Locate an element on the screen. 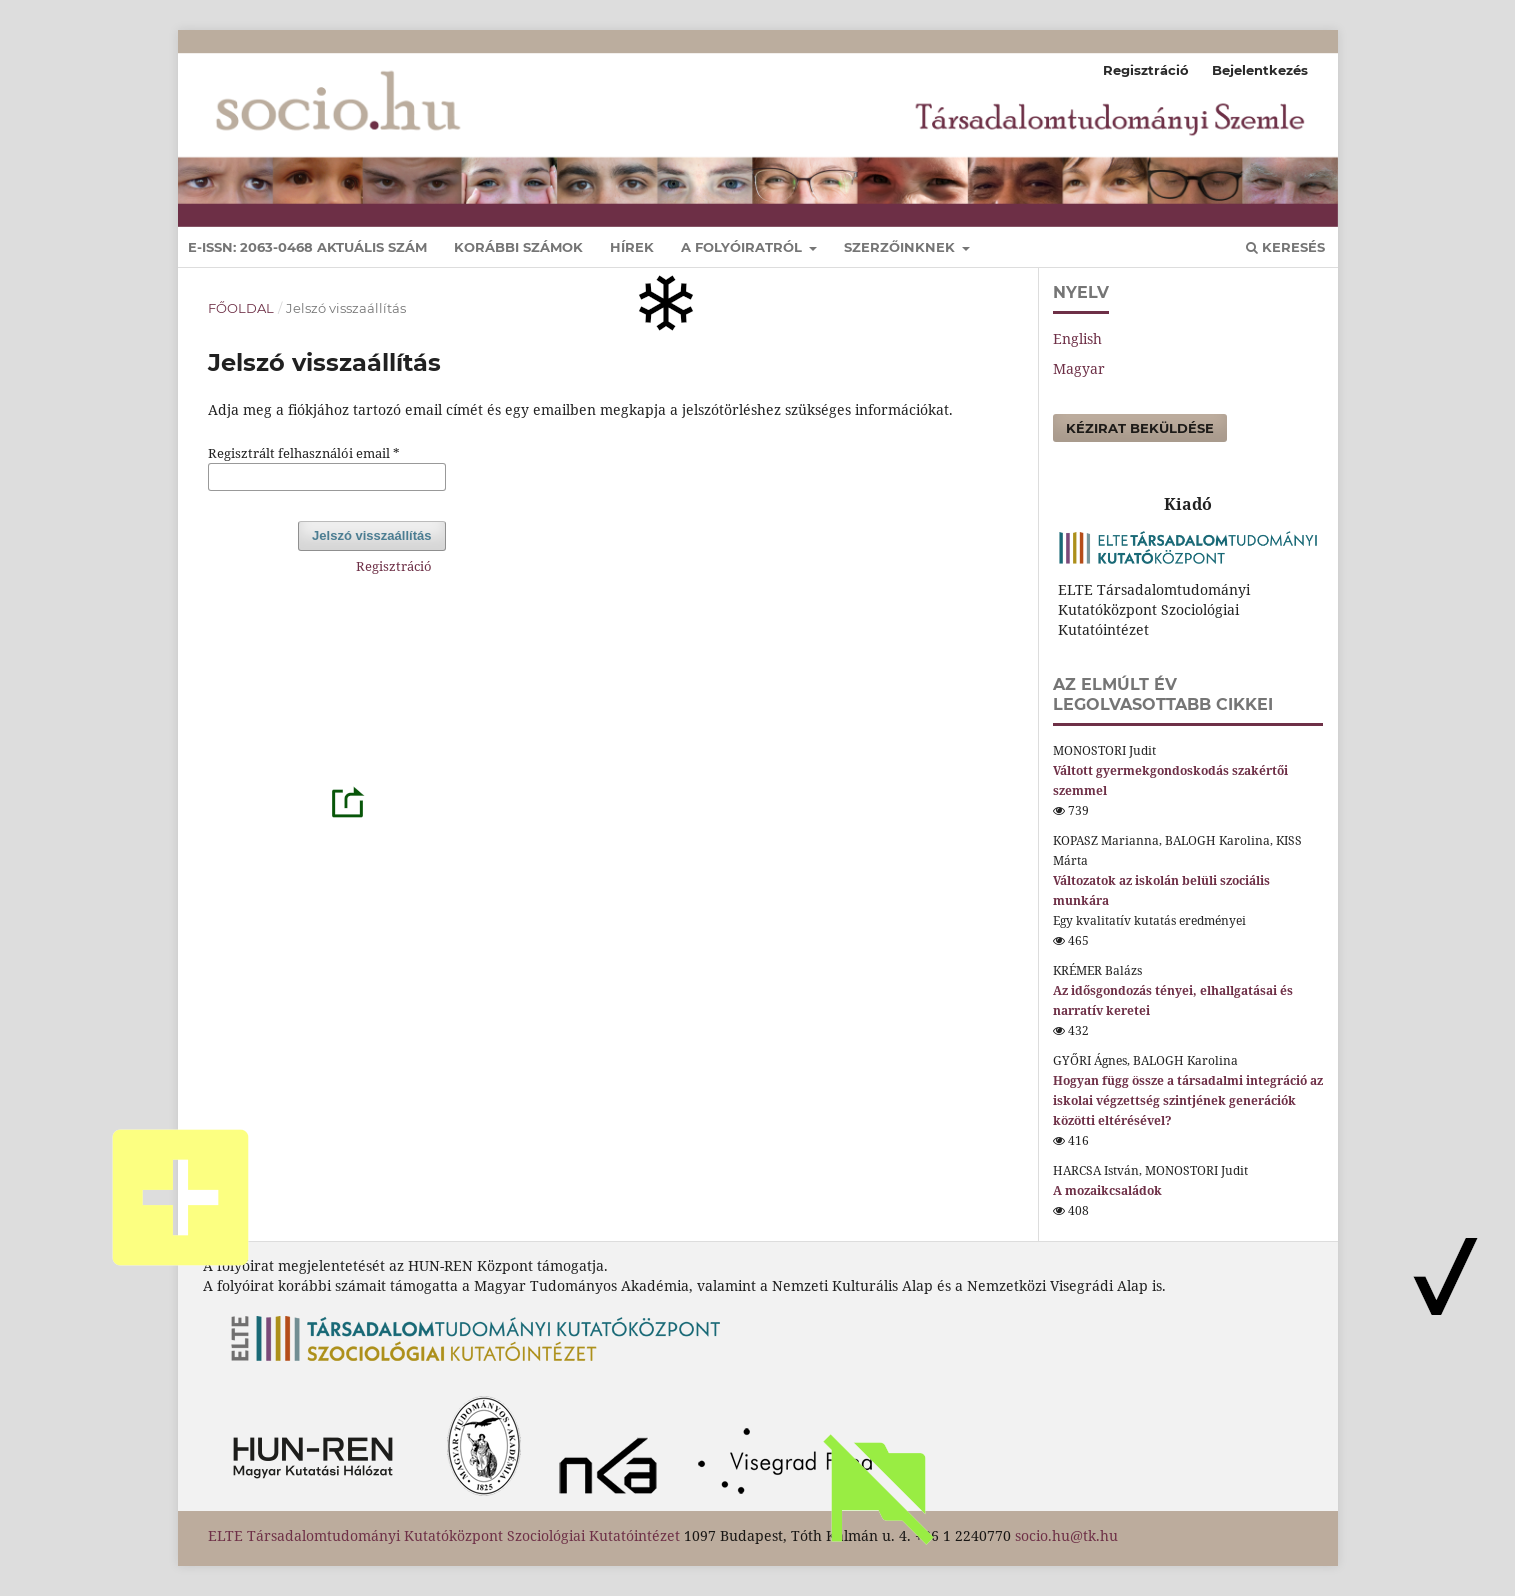  remove flag or marker is located at coordinates (878, 1489).